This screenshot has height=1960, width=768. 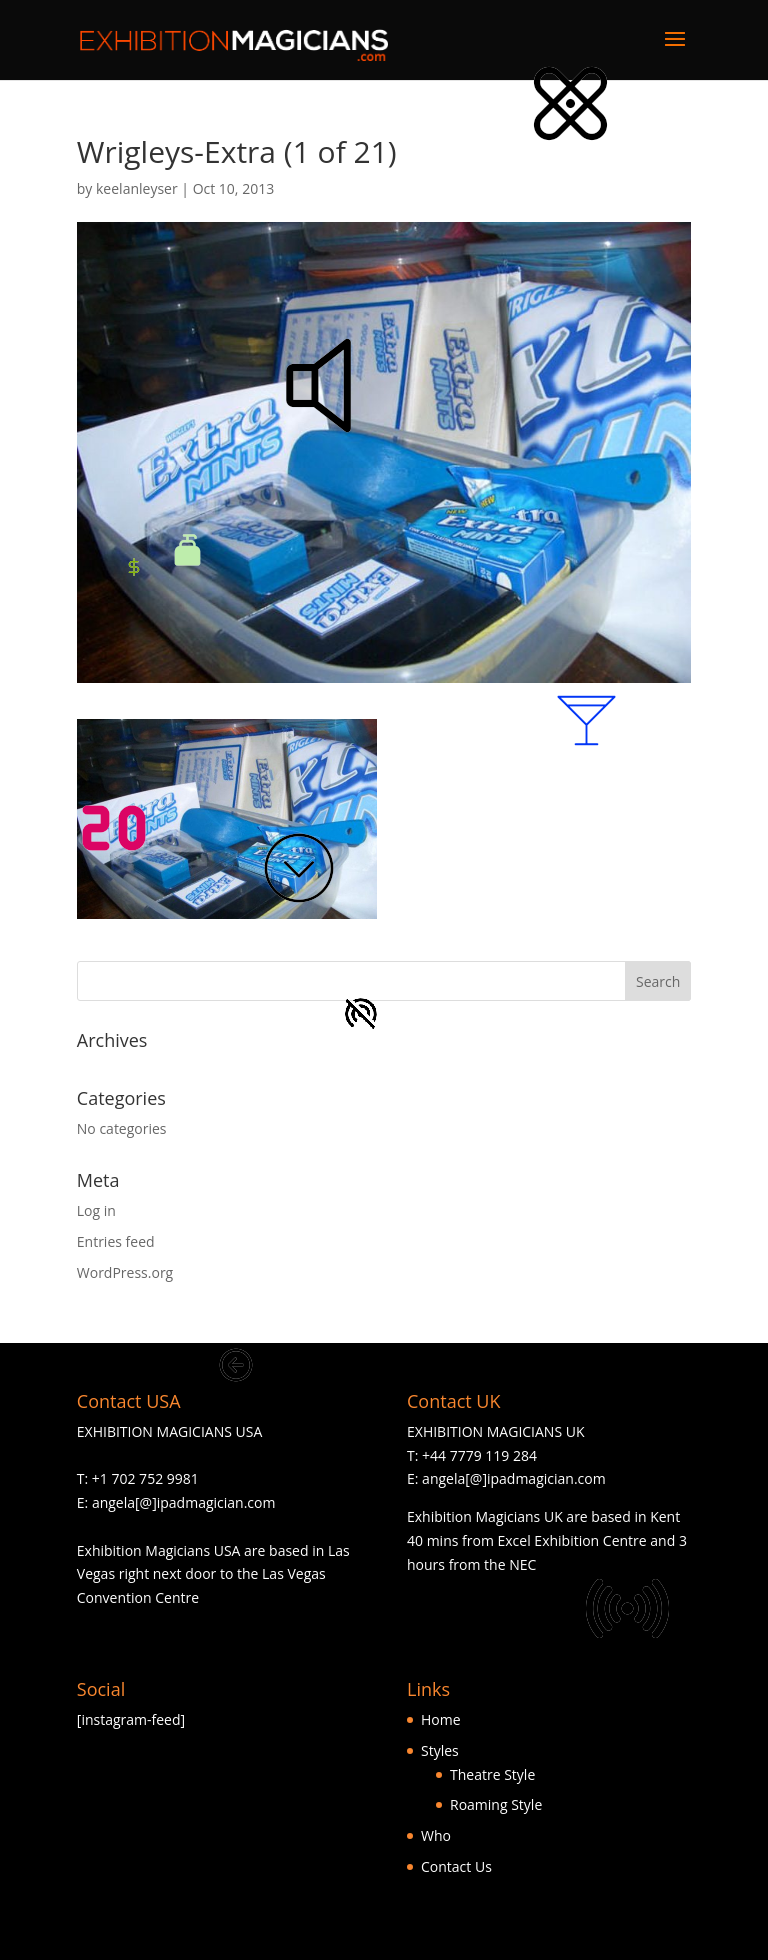 What do you see at coordinates (361, 1014) in the screenshot?
I see `indicates mobile hotspot is disabled` at bounding box center [361, 1014].